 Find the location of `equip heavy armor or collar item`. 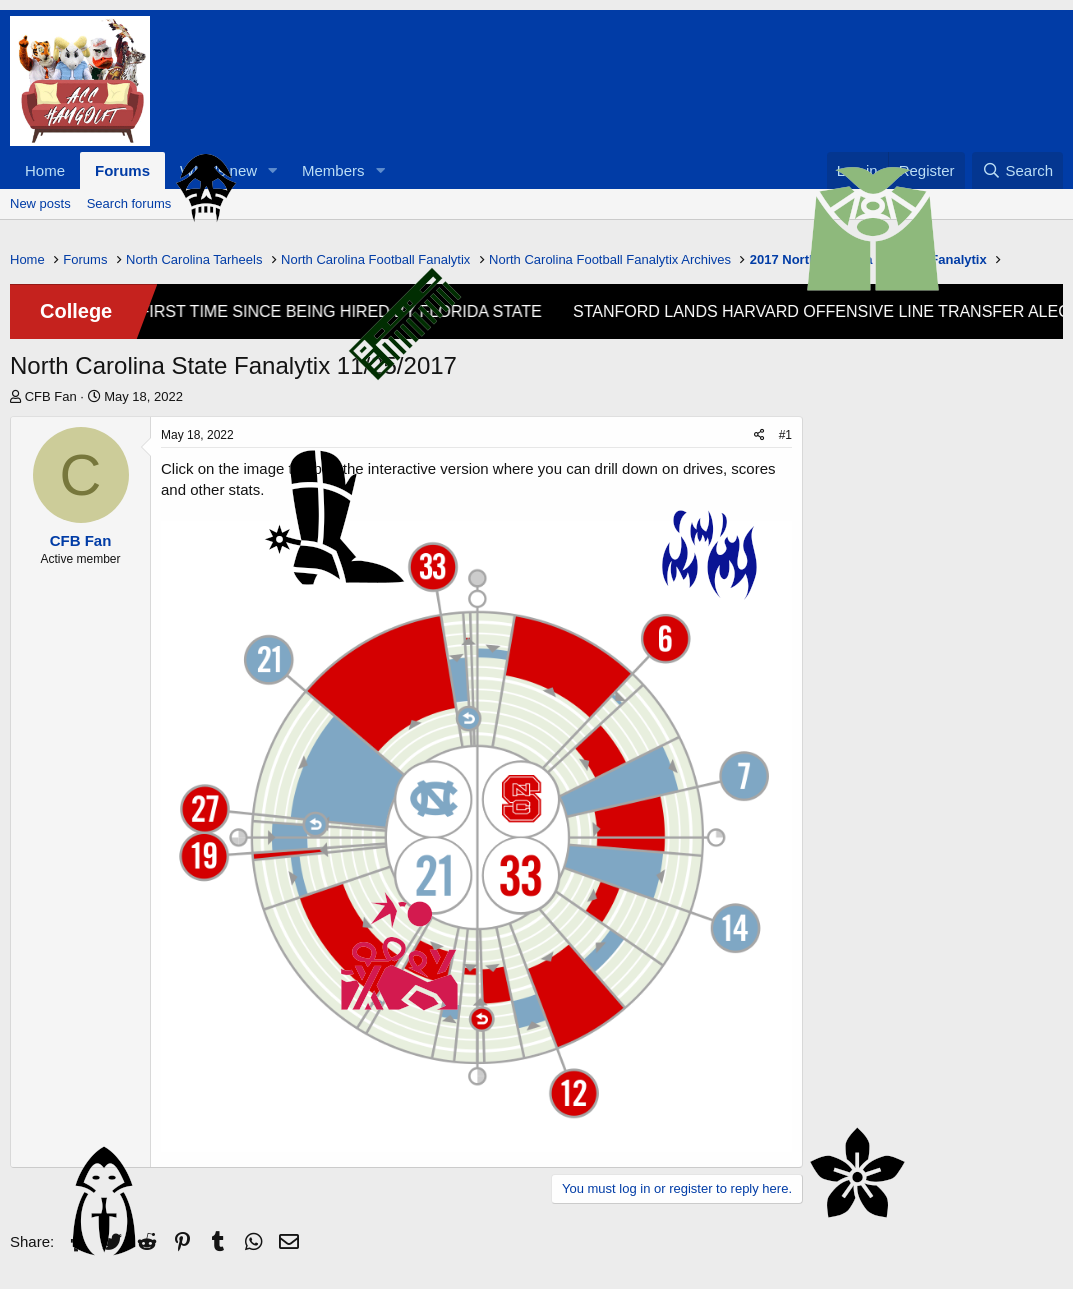

equip heavy armor or collar item is located at coordinates (873, 220).